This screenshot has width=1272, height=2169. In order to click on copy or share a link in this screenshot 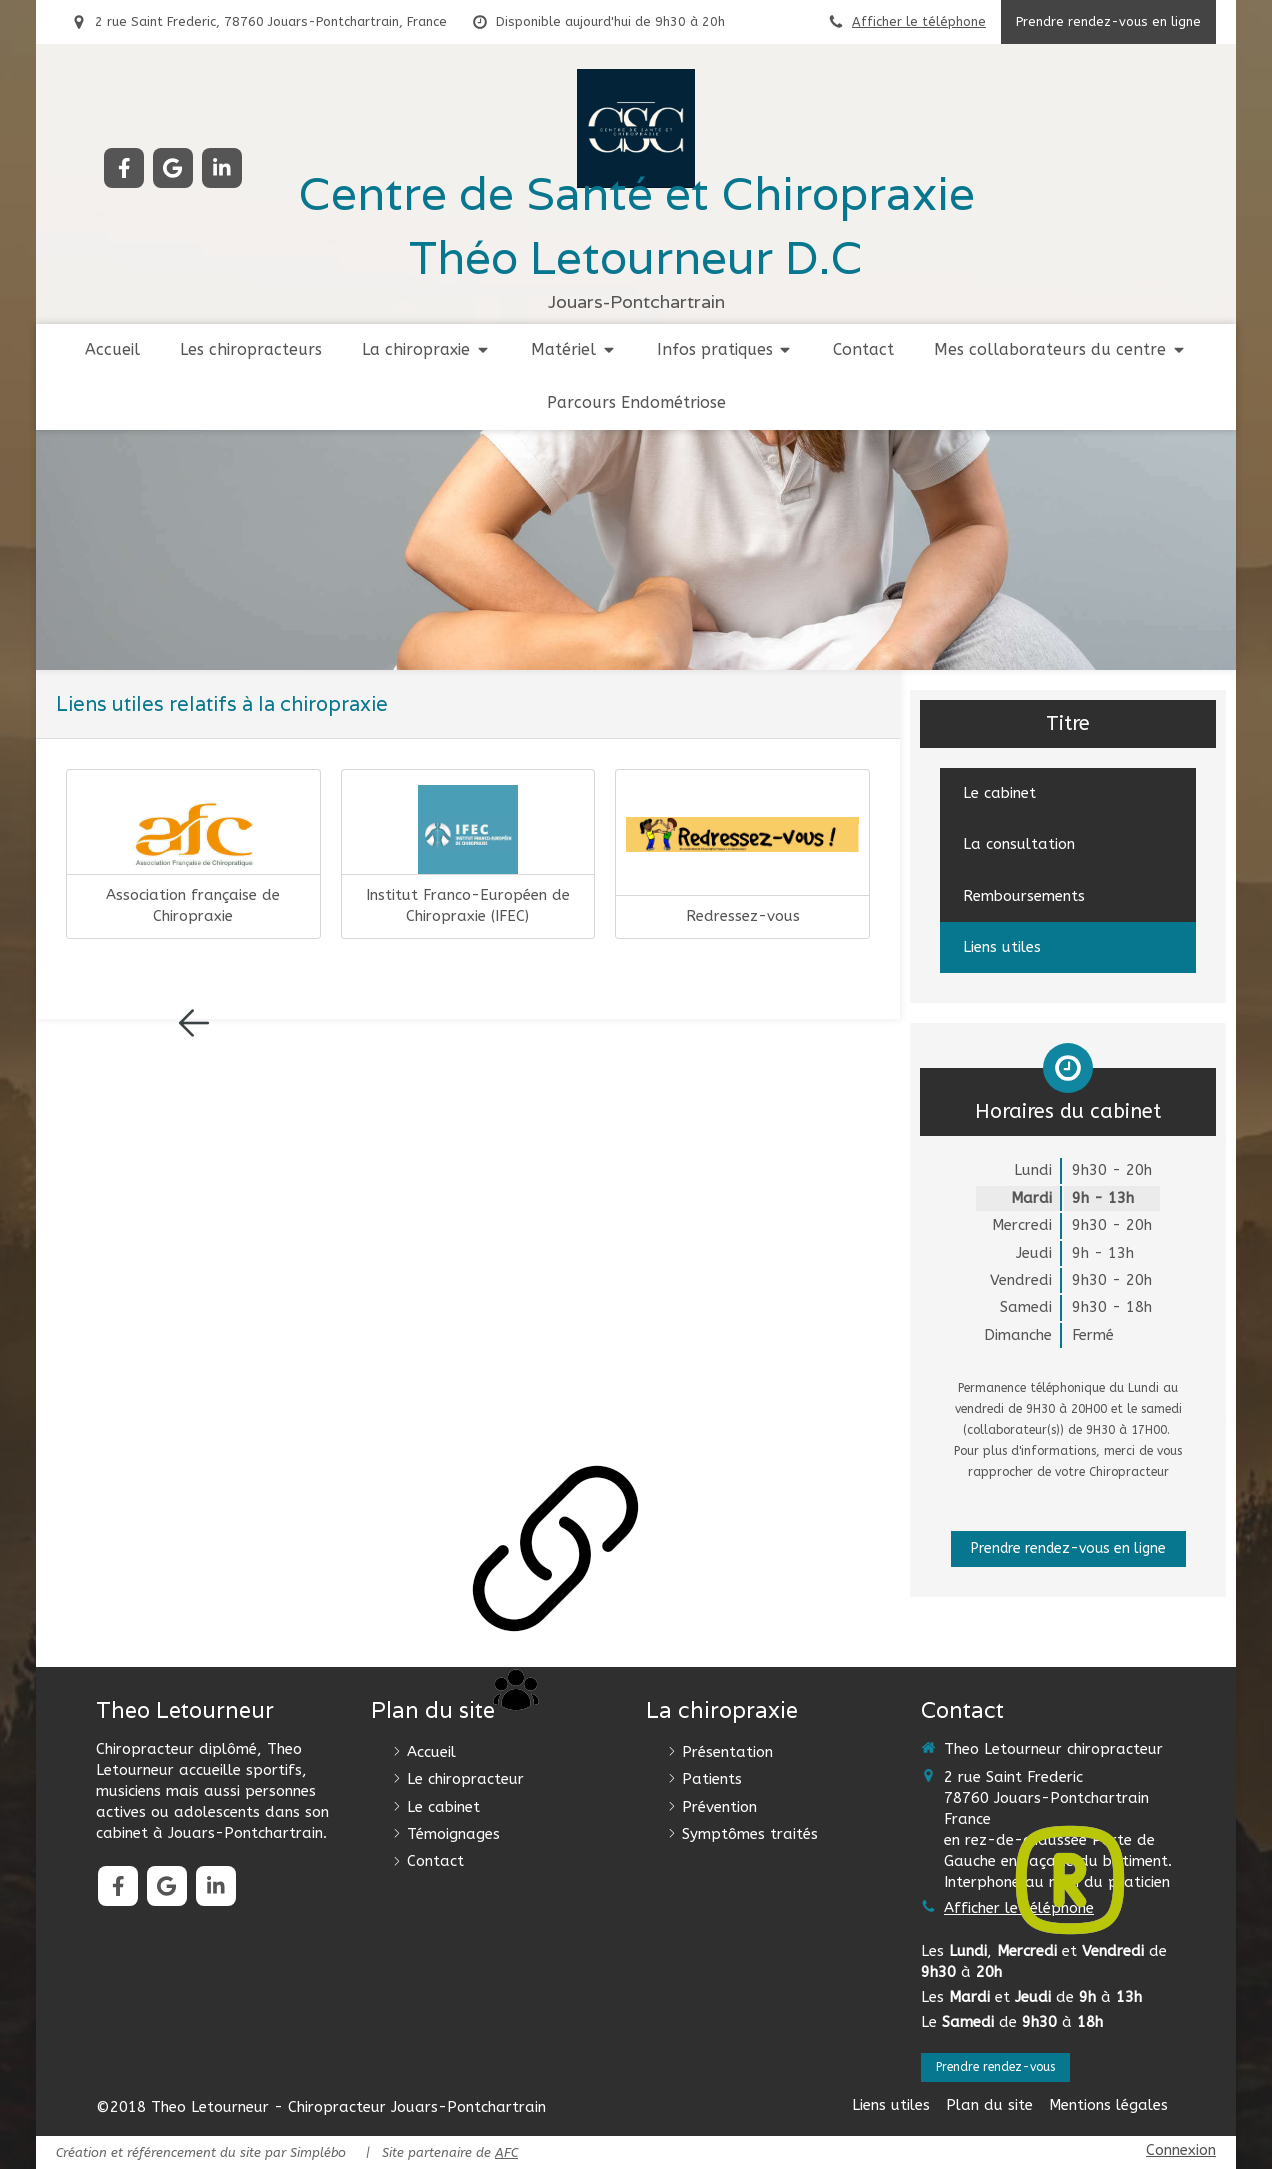, I will do `click(555, 1548)`.